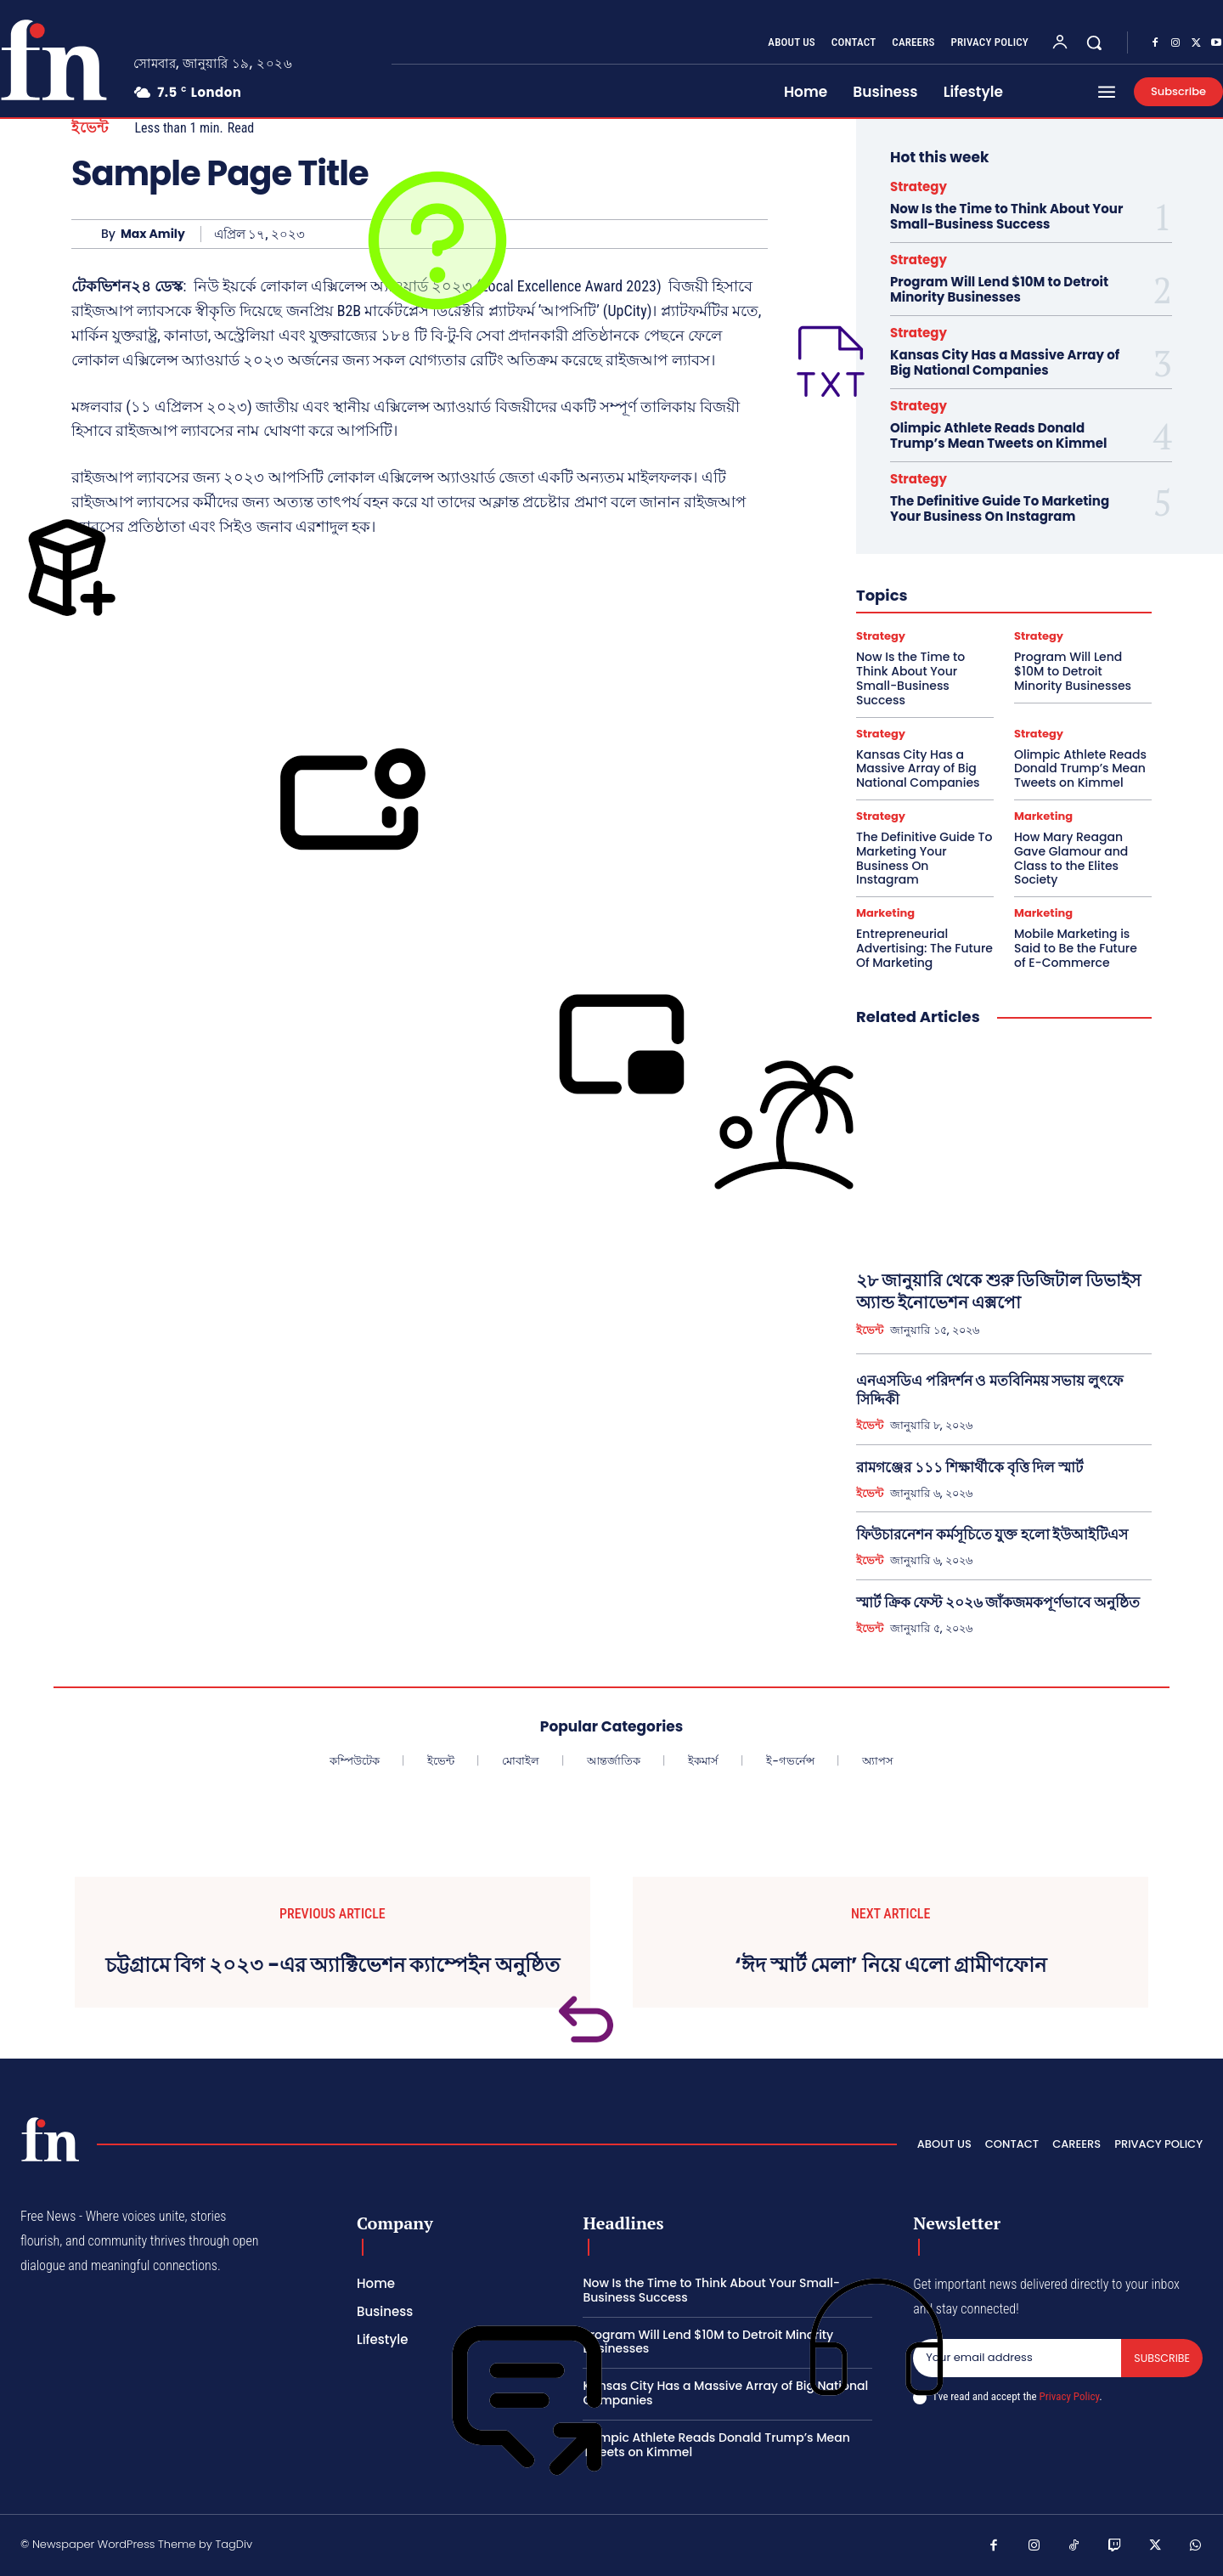 The width and height of the screenshot is (1223, 2576). I want to click on enable picture-in-picture mode, so click(622, 1044).